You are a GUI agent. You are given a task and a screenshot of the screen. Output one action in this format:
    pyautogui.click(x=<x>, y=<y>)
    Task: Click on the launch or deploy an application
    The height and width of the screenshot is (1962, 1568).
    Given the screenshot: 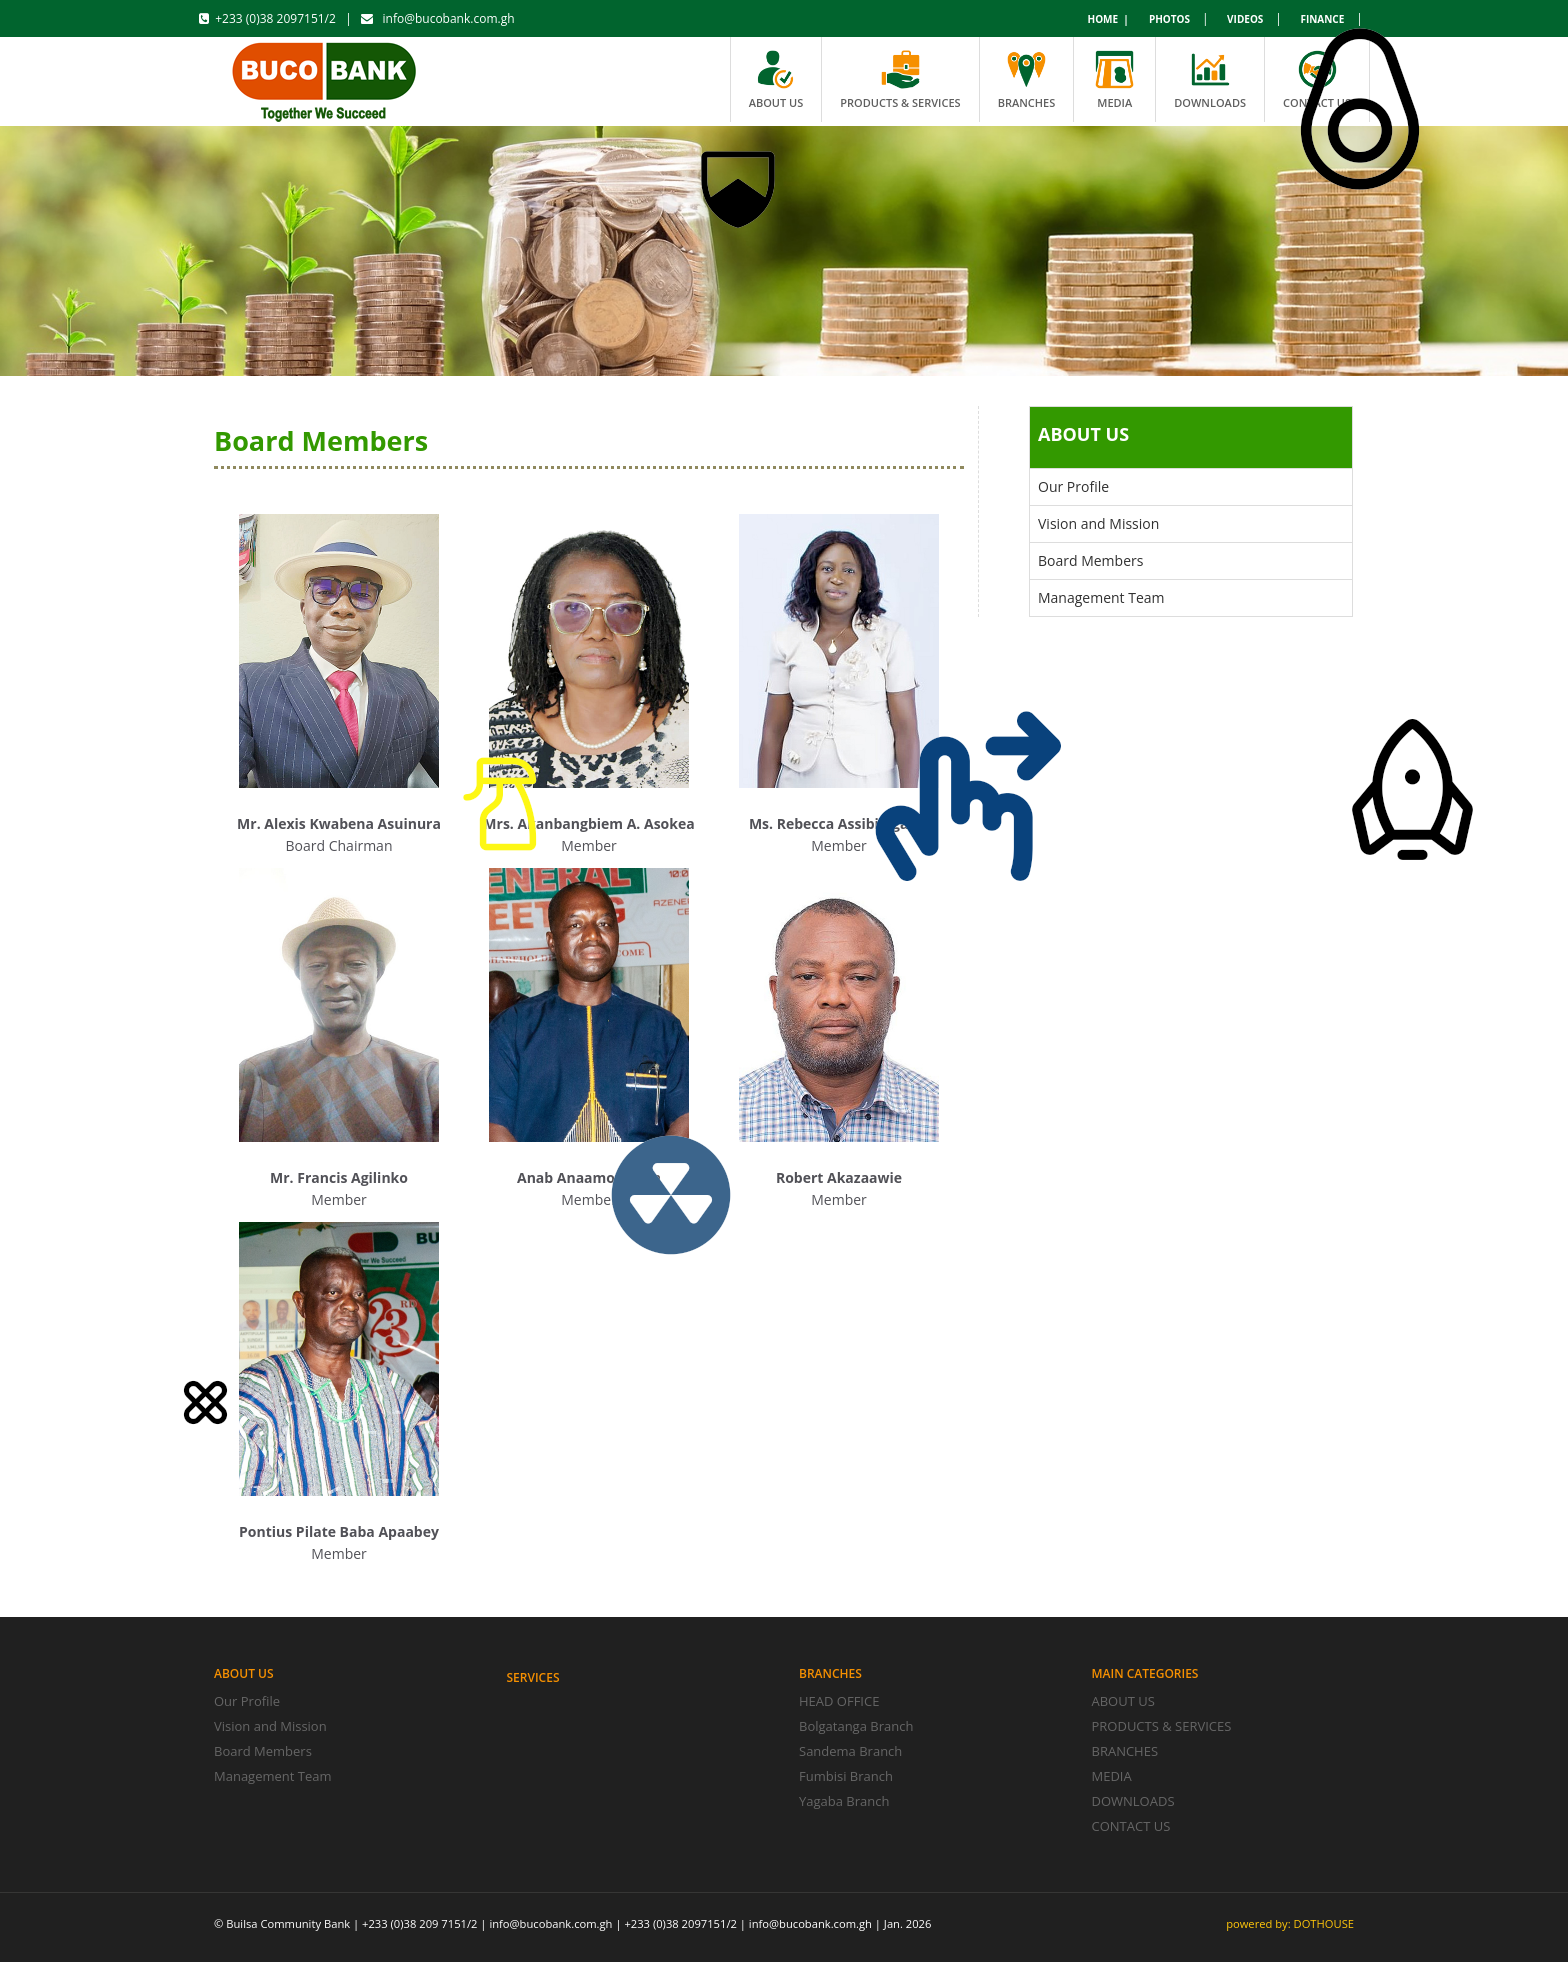 What is the action you would take?
    pyautogui.click(x=1412, y=794)
    